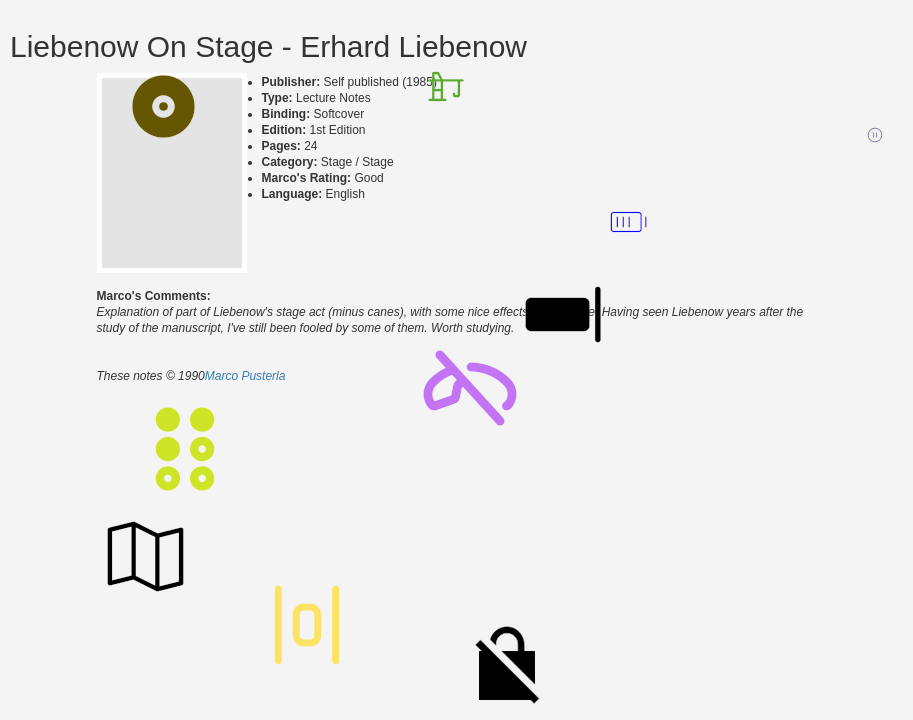  Describe the element at coordinates (564, 314) in the screenshot. I see `align content to the right` at that location.